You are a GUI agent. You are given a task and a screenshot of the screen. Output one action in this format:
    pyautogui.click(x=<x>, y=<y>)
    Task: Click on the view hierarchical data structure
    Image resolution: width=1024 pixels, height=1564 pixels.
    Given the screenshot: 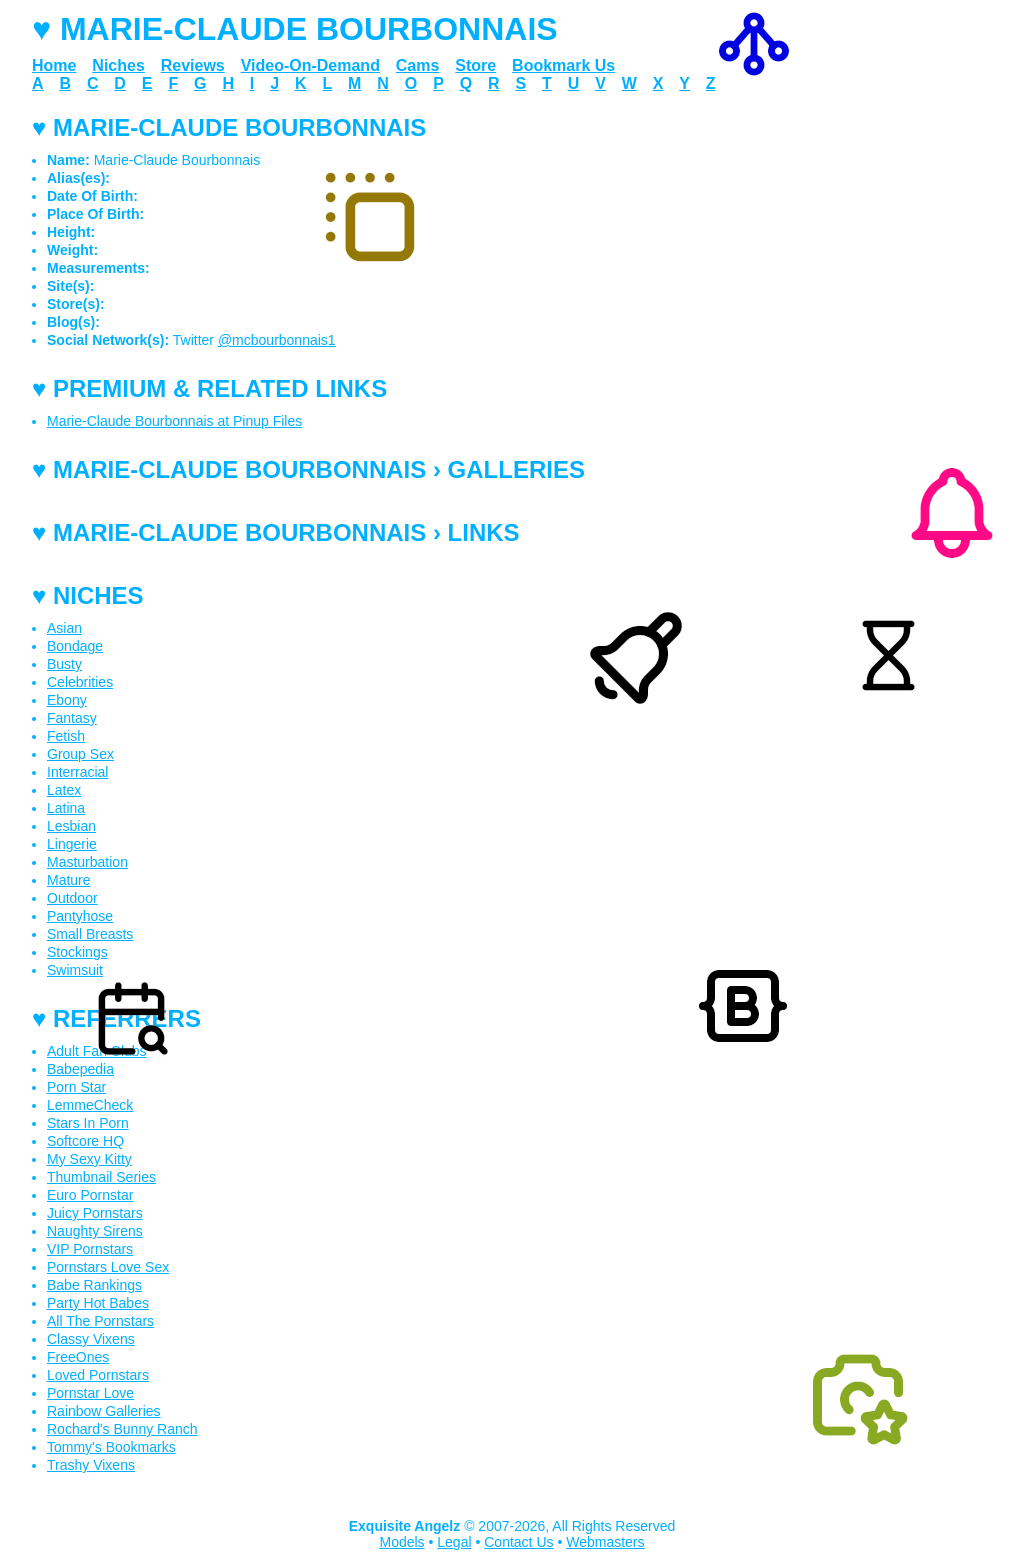 What is the action you would take?
    pyautogui.click(x=754, y=44)
    